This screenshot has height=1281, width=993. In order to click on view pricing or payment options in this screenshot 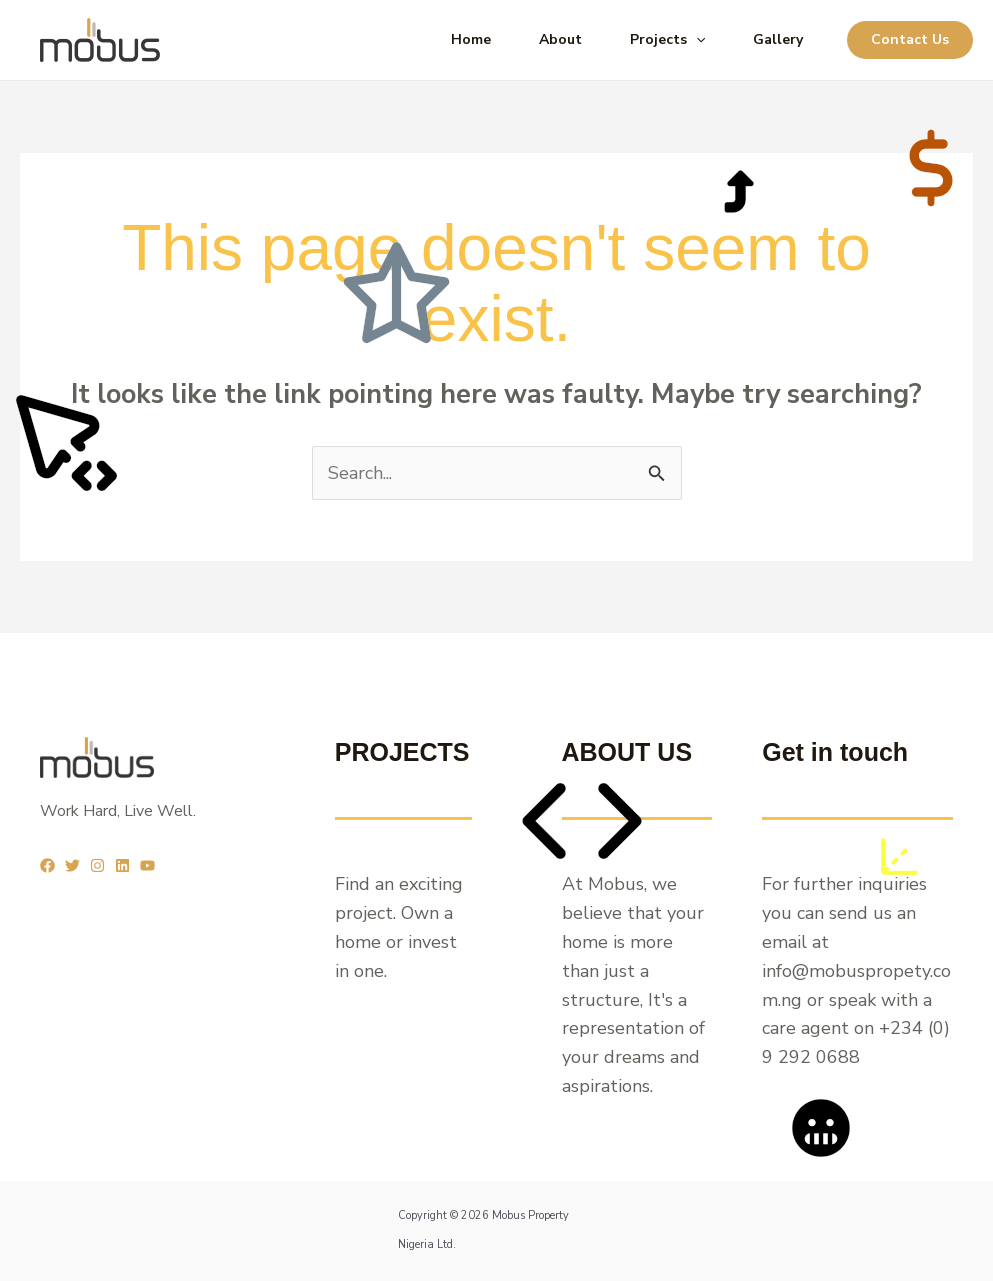, I will do `click(931, 168)`.